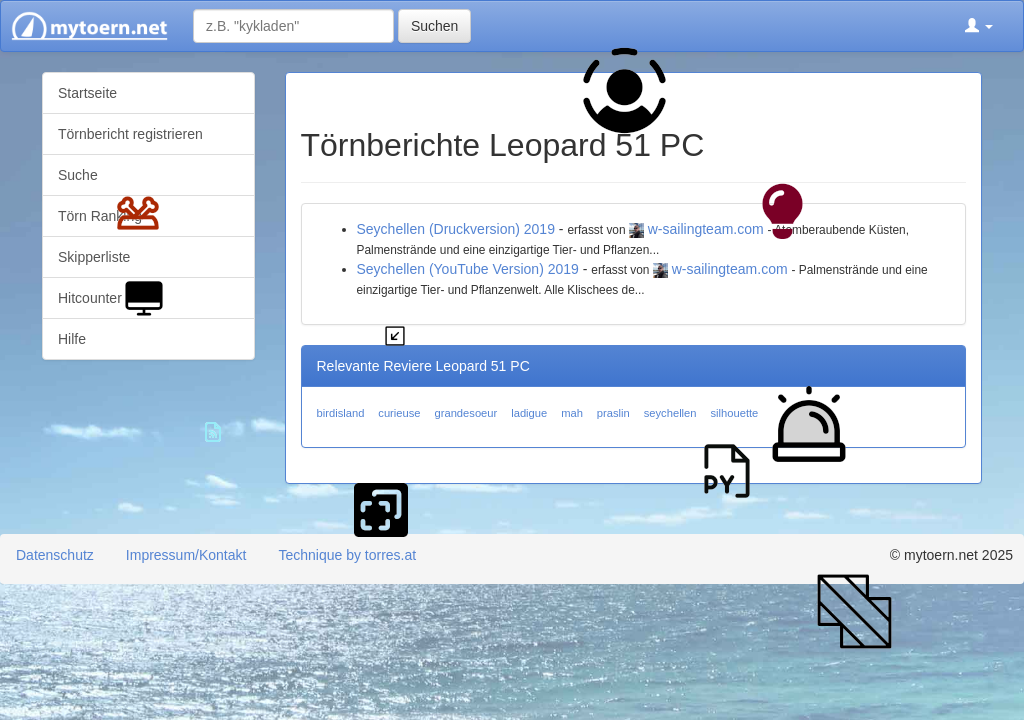 This screenshot has height=720, width=1024. I want to click on indicates an active alert or emergency notification, so click(809, 431).